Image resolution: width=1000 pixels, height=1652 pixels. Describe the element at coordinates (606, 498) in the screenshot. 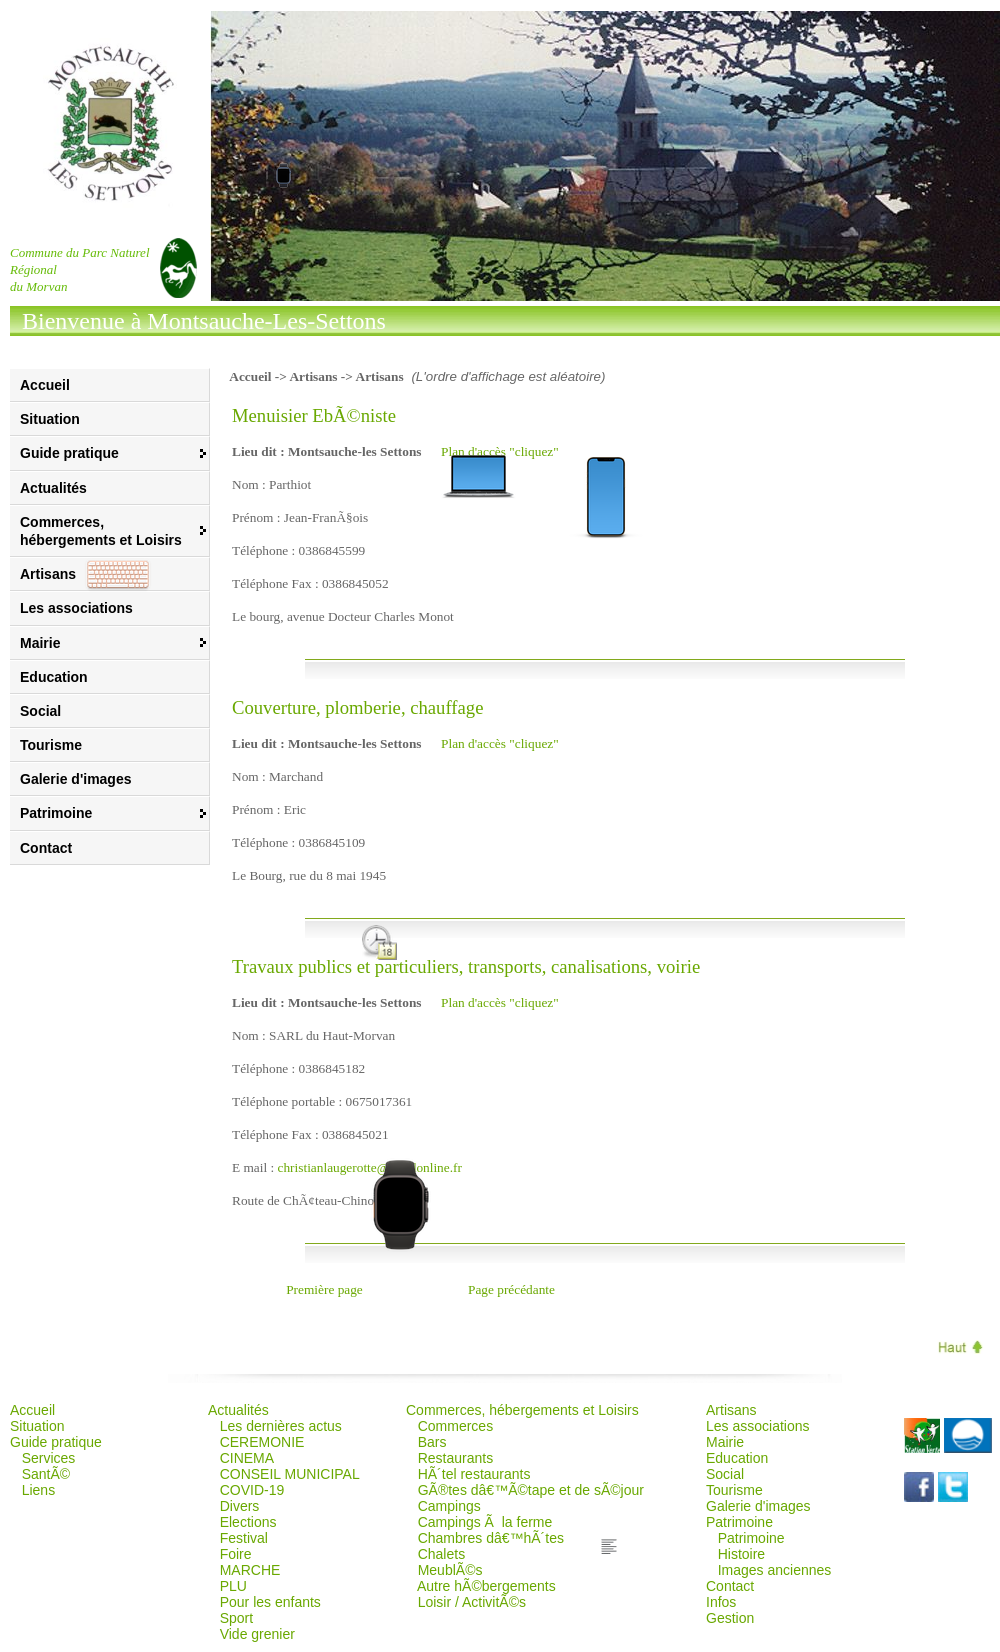

I see `iPhone 12 Pro Max device identifier in system settings` at that location.